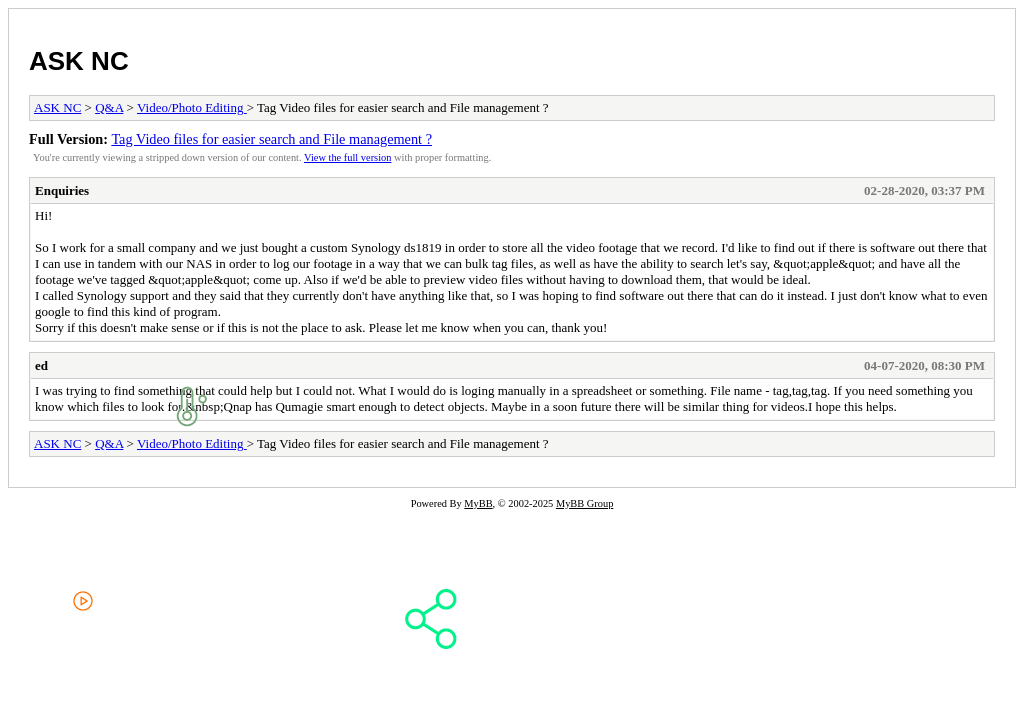 This screenshot has height=720, width=1024. I want to click on play media or video content, so click(83, 601).